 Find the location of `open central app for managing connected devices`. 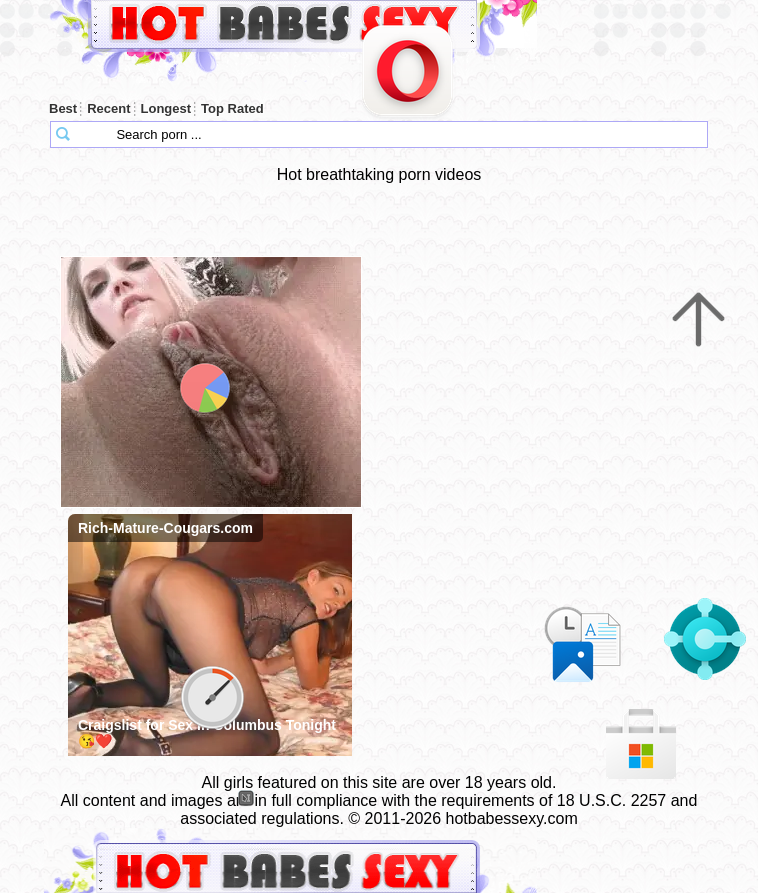

open central app for managing connected devices is located at coordinates (705, 639).